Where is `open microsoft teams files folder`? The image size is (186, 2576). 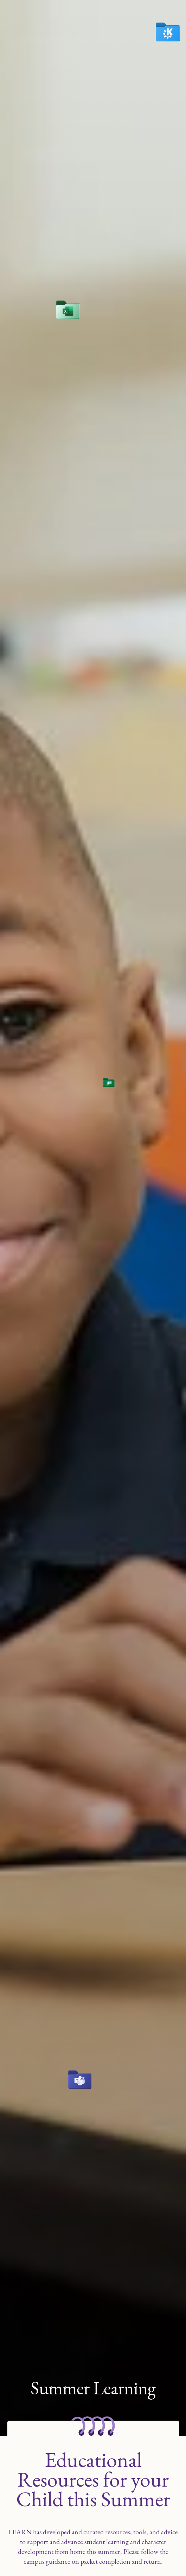 open microsoft teams files folder is located at coordinates (80, 2080).